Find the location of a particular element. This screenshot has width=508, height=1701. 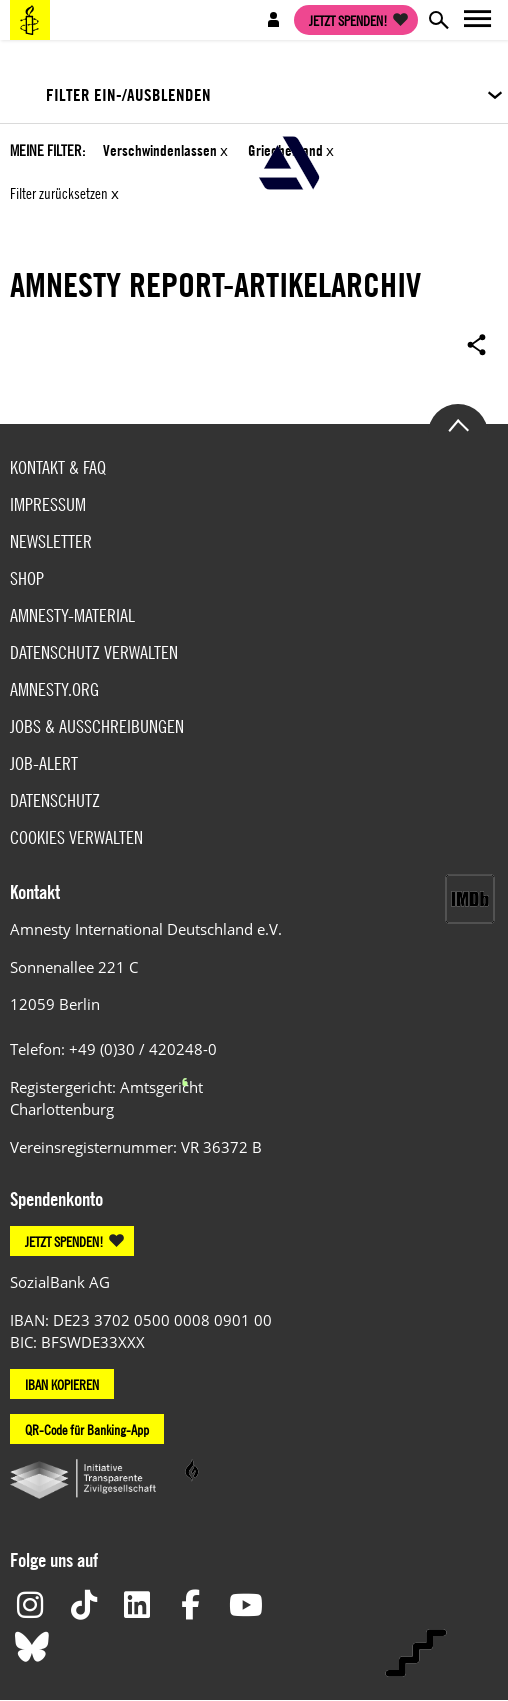

gripfire brand logo is located at coordinates (192, 1470).